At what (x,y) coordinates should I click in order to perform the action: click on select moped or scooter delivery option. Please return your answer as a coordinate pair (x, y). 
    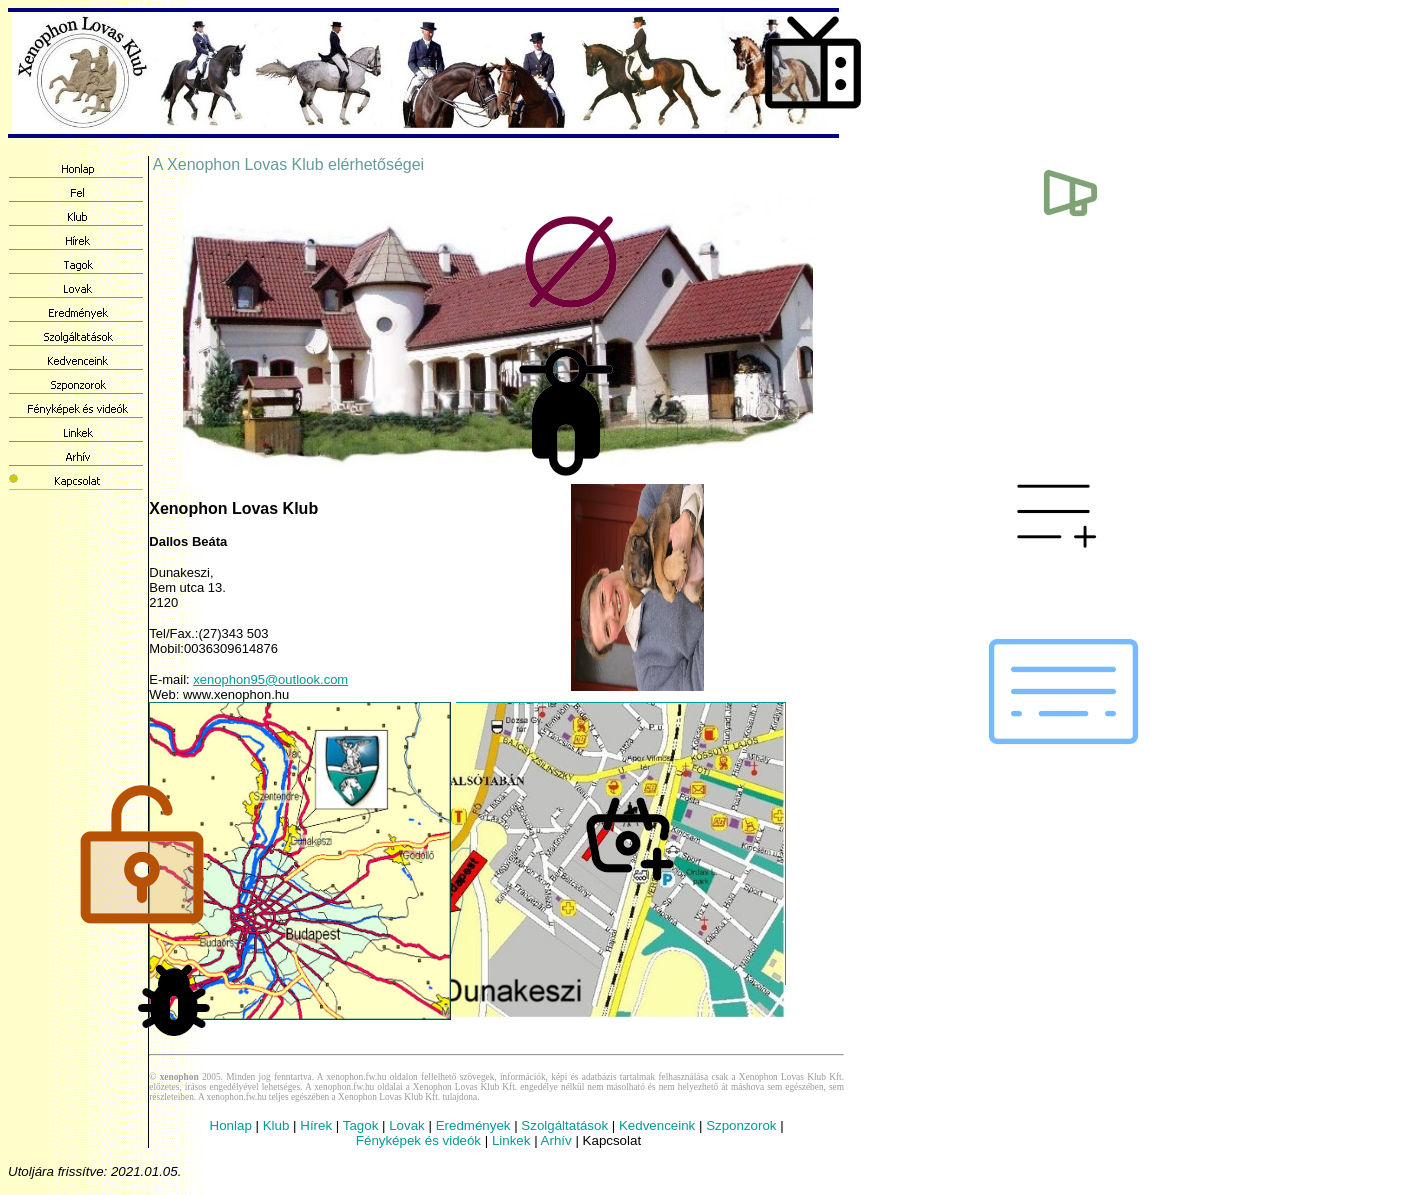
    Looking at the image, I should click on (566, 412).